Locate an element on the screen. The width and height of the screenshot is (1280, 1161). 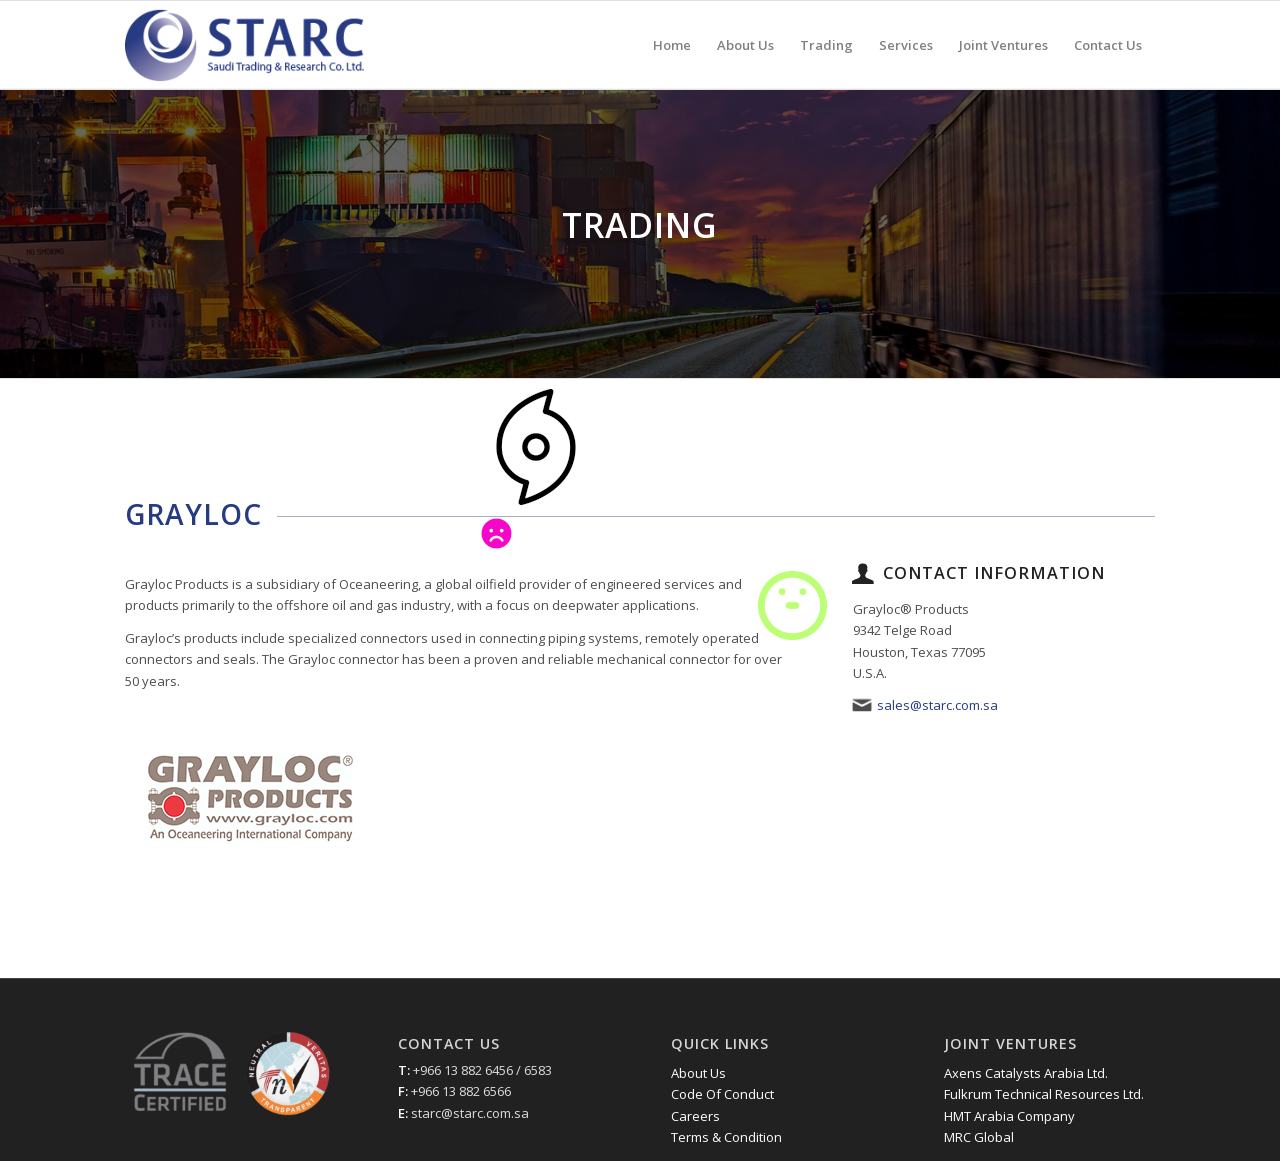
indicate negative feedback or dissatisfaction is located at coordinates (496, 533).